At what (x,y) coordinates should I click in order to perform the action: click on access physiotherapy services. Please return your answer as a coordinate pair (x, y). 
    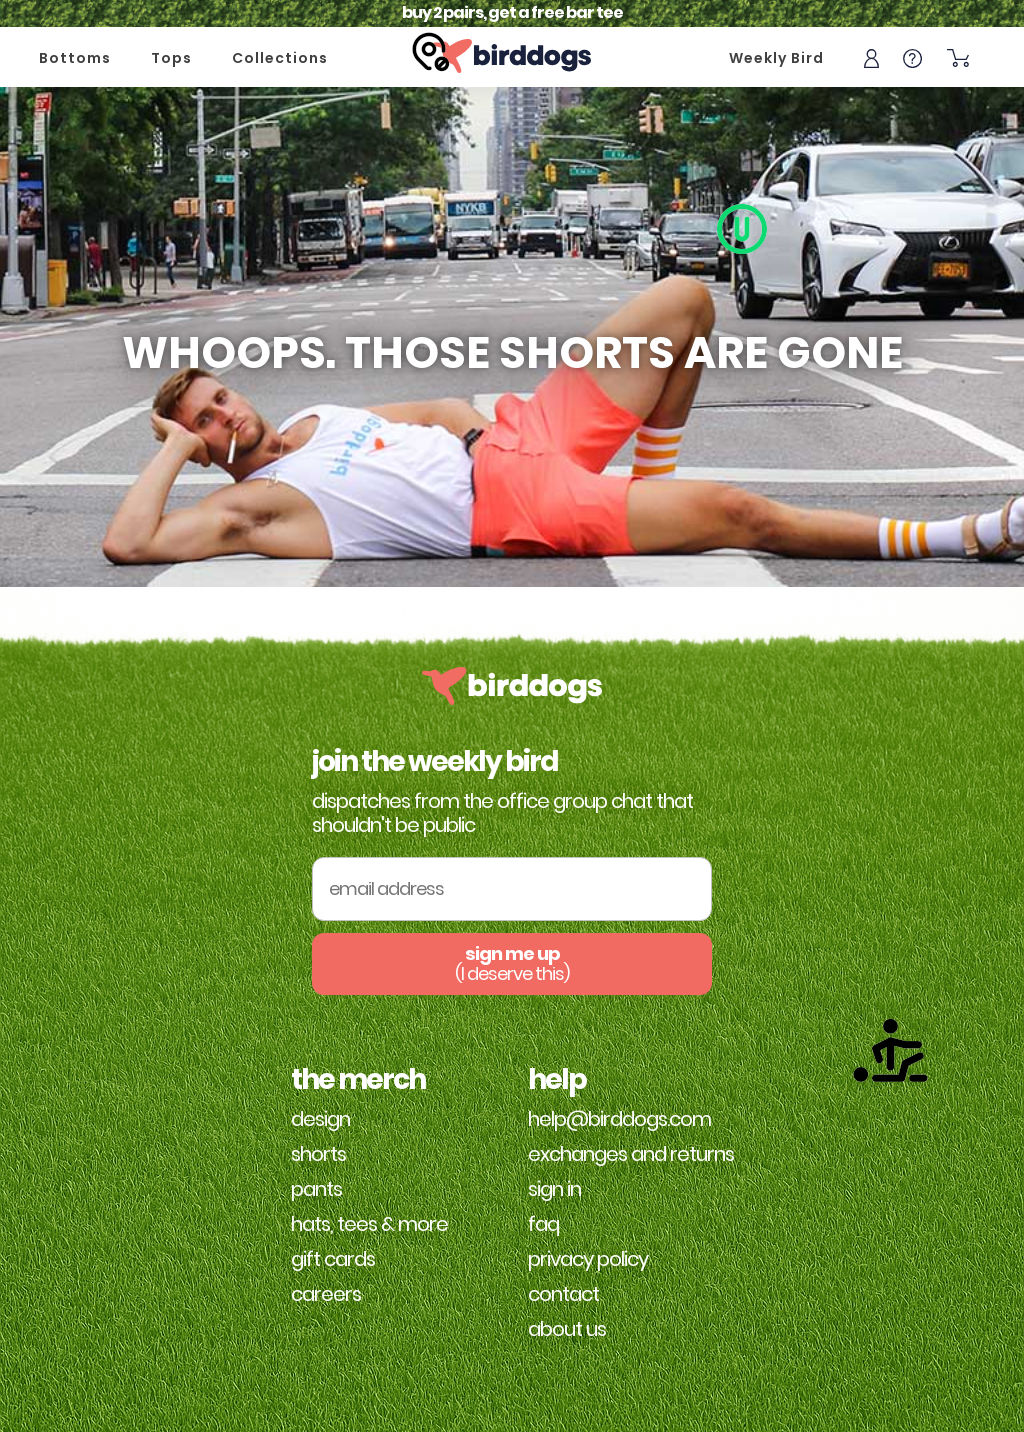
    Looking at the image, I should click on (890, 1048).